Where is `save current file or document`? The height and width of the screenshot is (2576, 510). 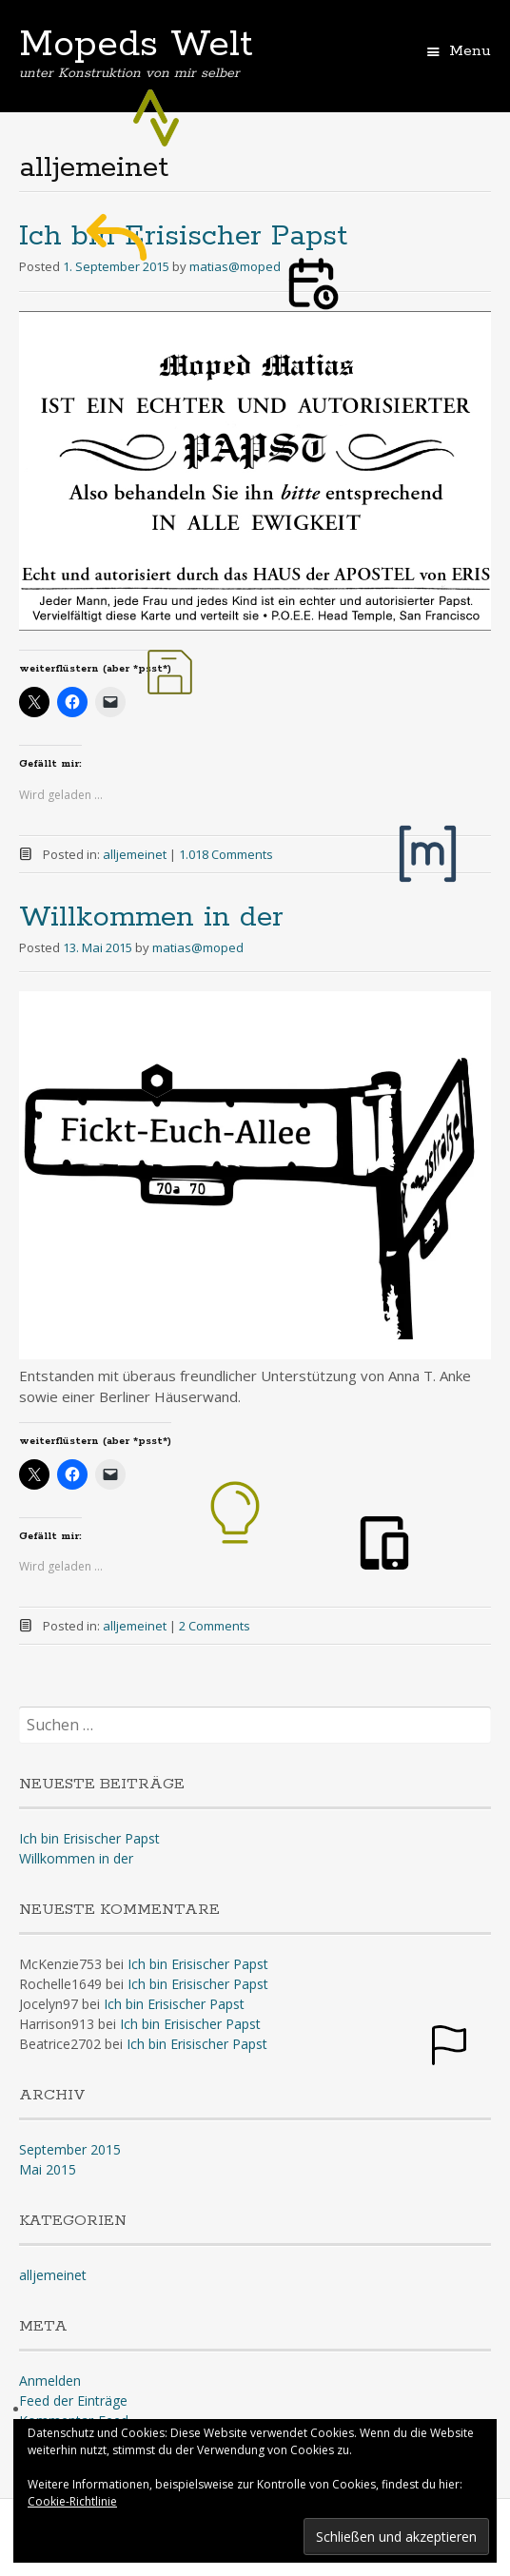
save current file or document is located at coordinates (169, 672).